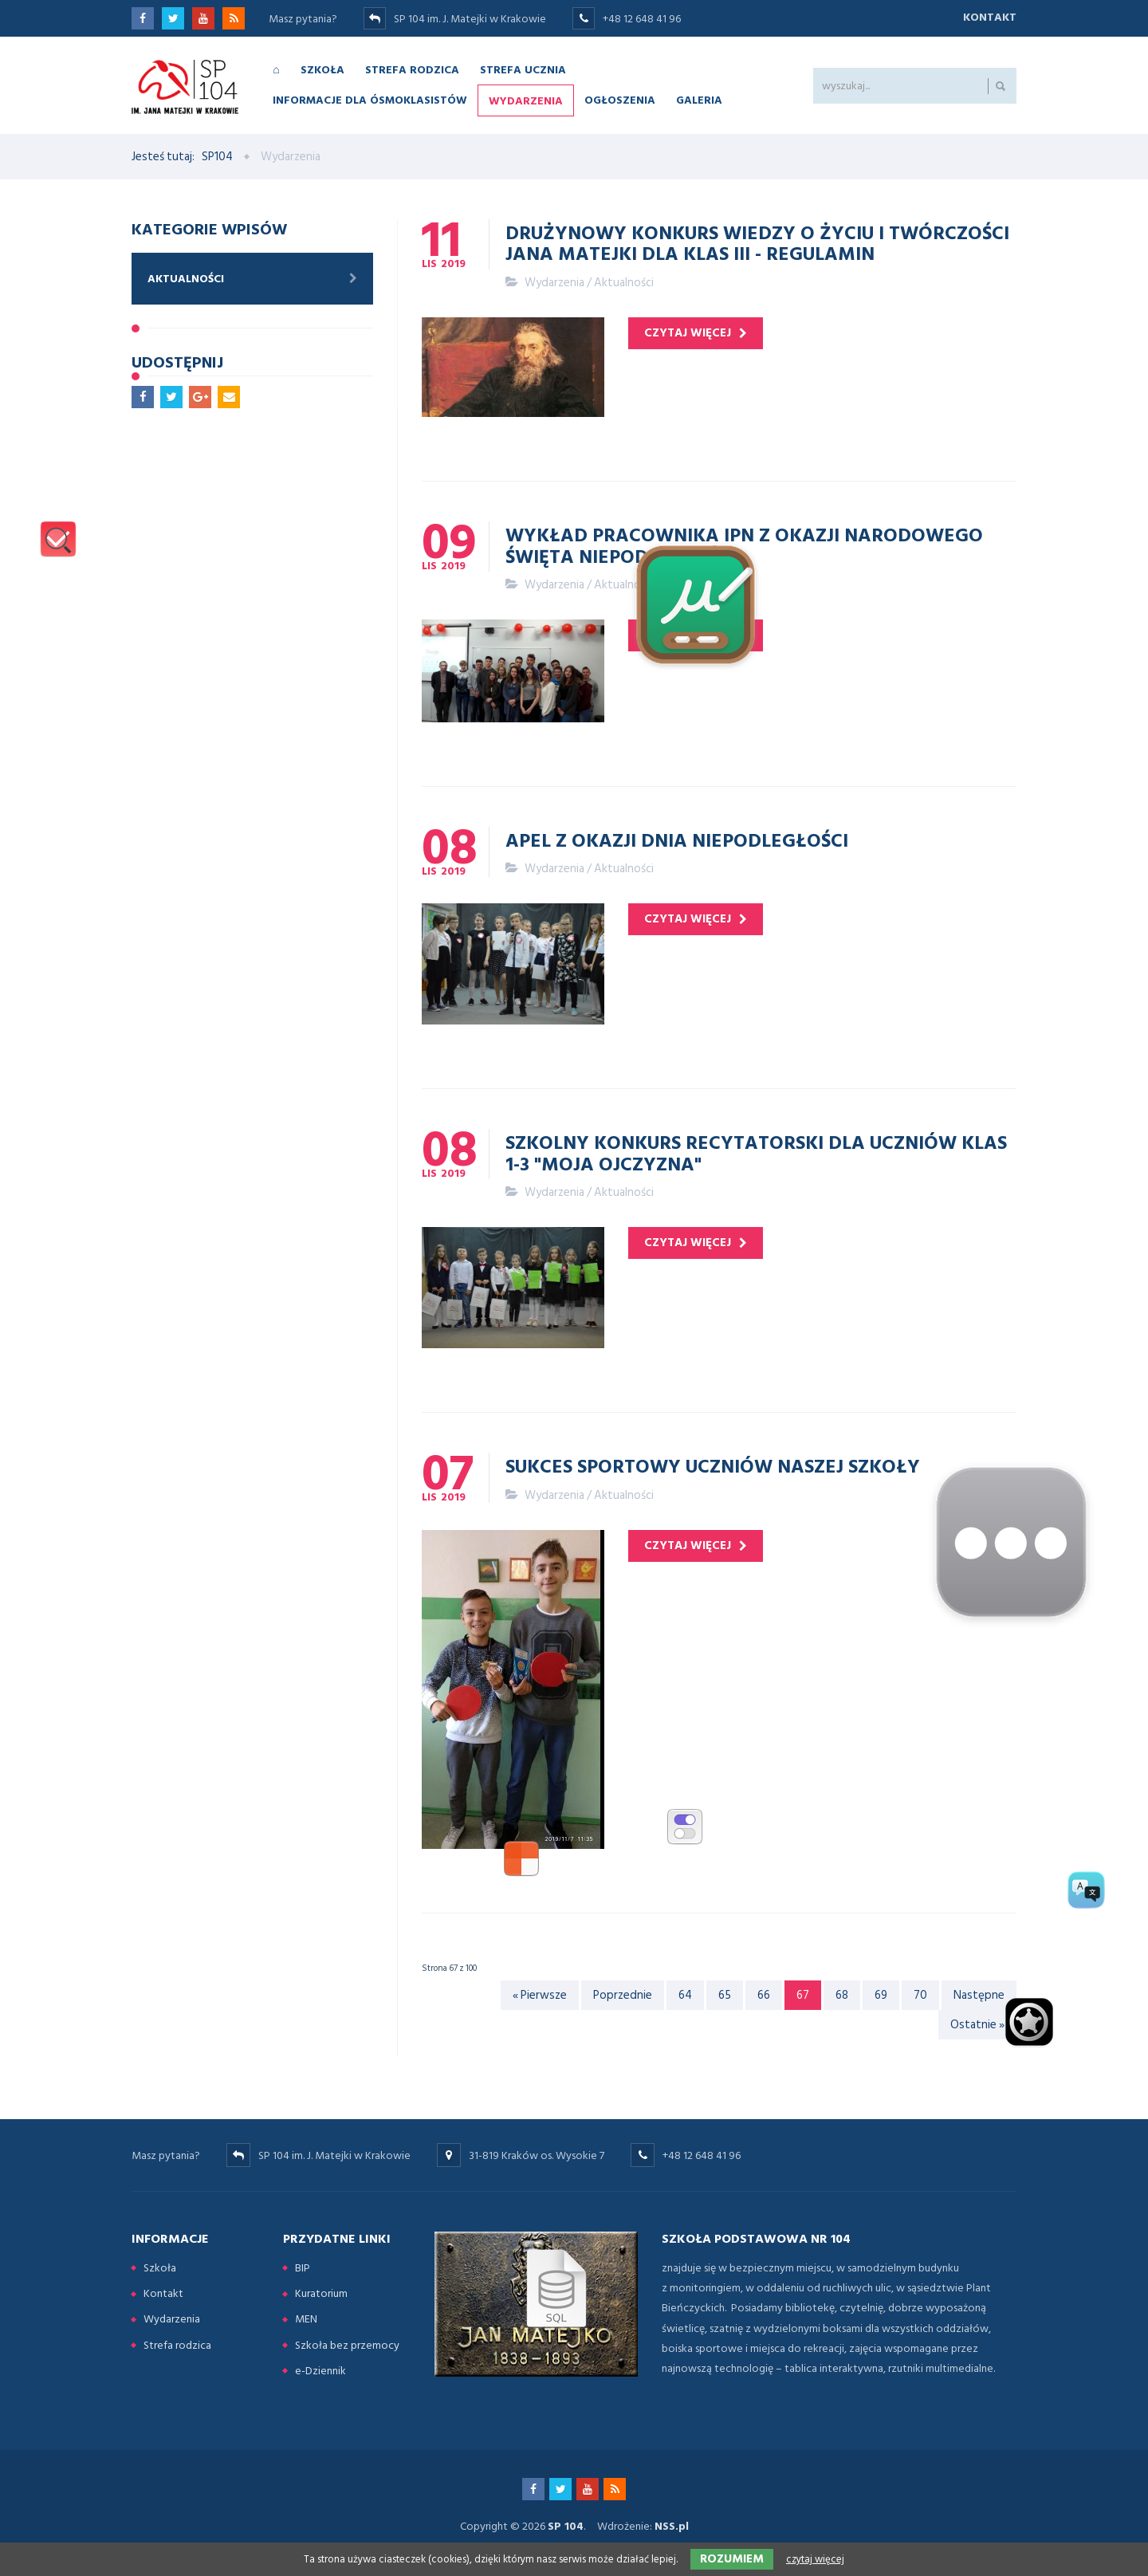 The image size is (1148, 2576). I want to click on open settings or preferences, so click(1011, 1544).